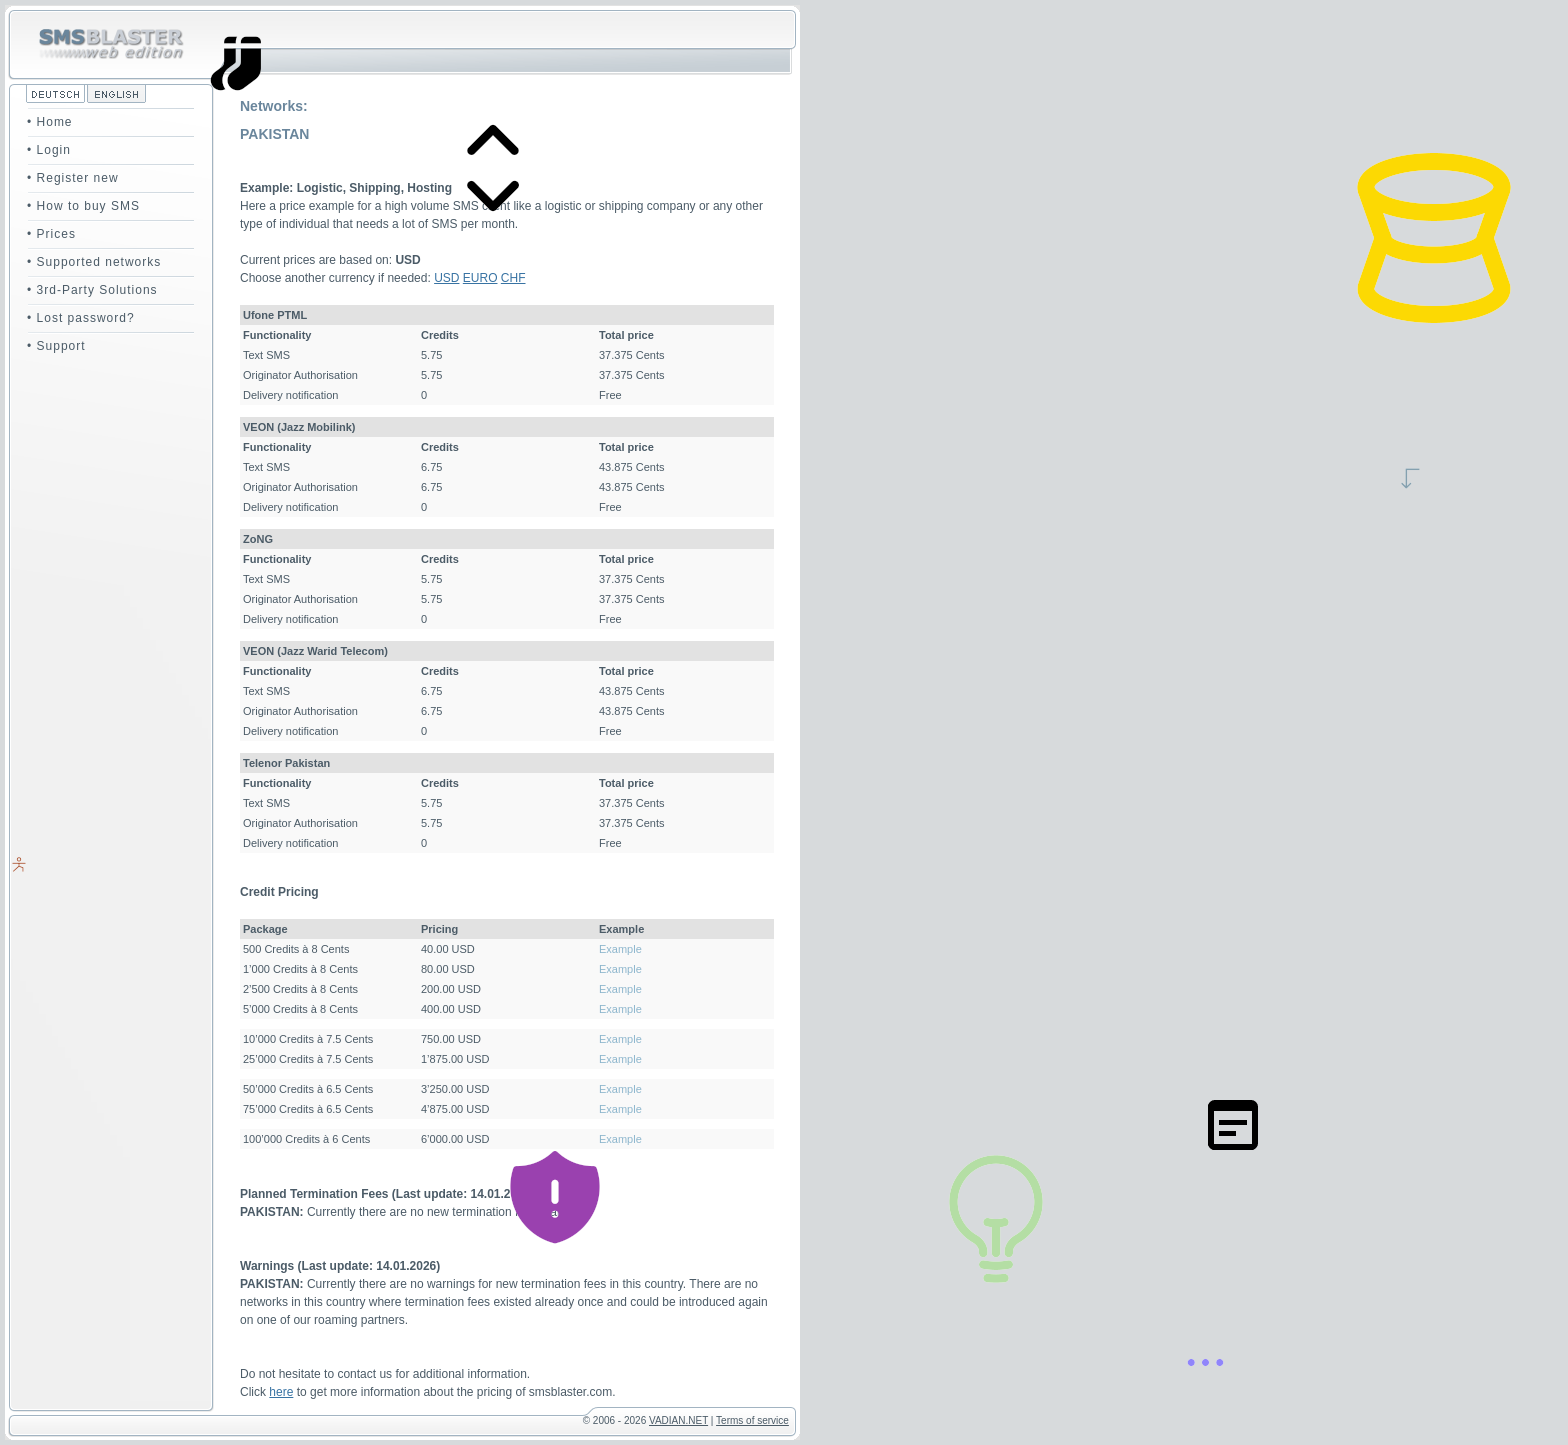 Image resolution: width=1568 pixels, height=1445 pixels. I want to click on security warning or alert detected, so click(555, 1197).